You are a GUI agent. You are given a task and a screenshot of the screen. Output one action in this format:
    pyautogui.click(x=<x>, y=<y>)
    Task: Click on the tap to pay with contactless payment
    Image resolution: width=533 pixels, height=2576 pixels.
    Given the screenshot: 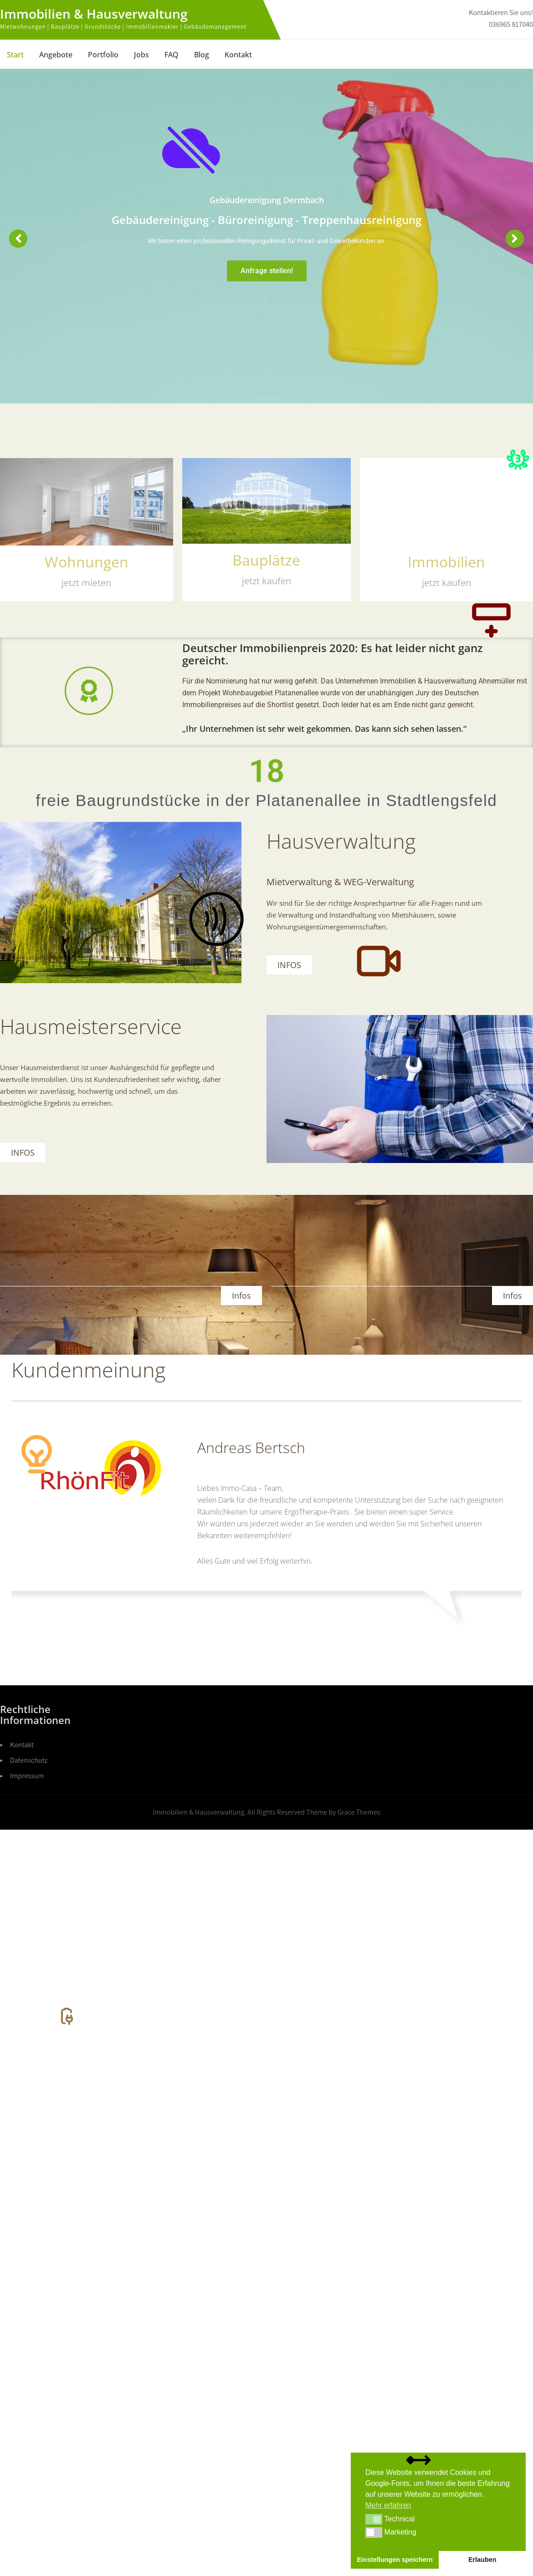 What is the action you would take?
    pyautogui.click(x=216, y=919)
    